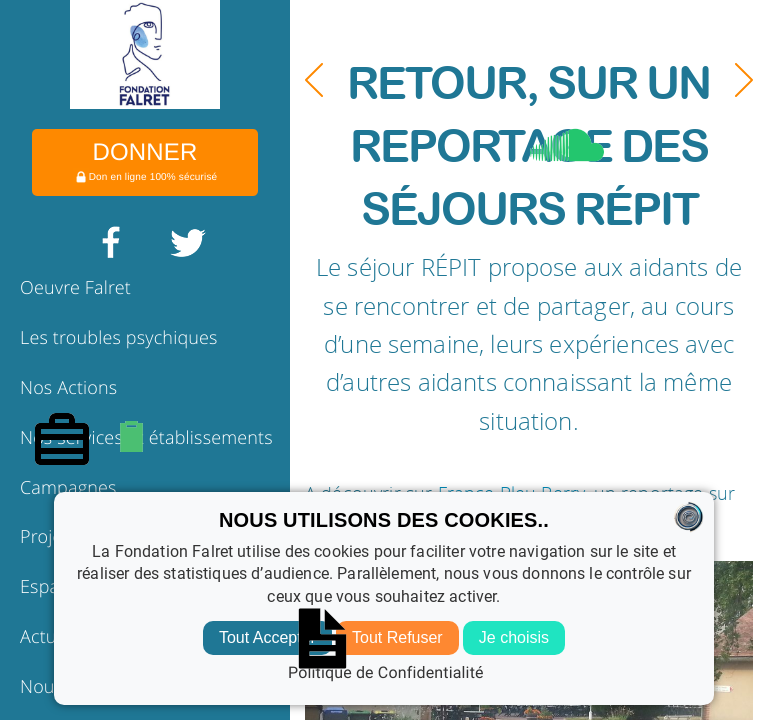  Describe the element at coordinates (567, 145) in the screenshot. I see `open SoundCloud app` at that location.